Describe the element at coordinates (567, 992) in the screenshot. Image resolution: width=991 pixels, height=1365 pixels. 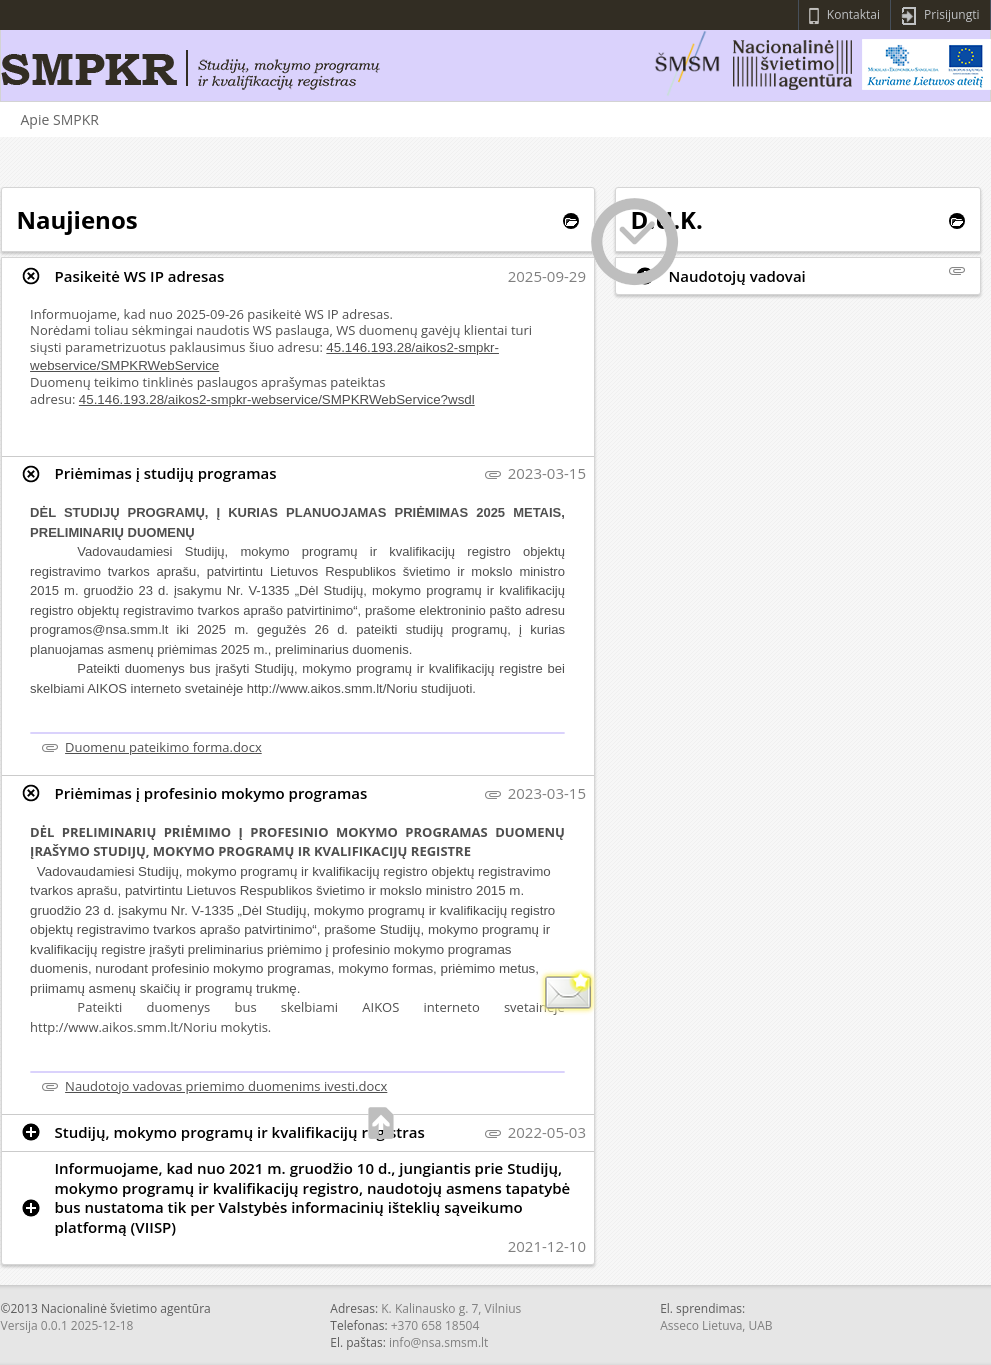
I see `indicates new unread email messages` at that location.